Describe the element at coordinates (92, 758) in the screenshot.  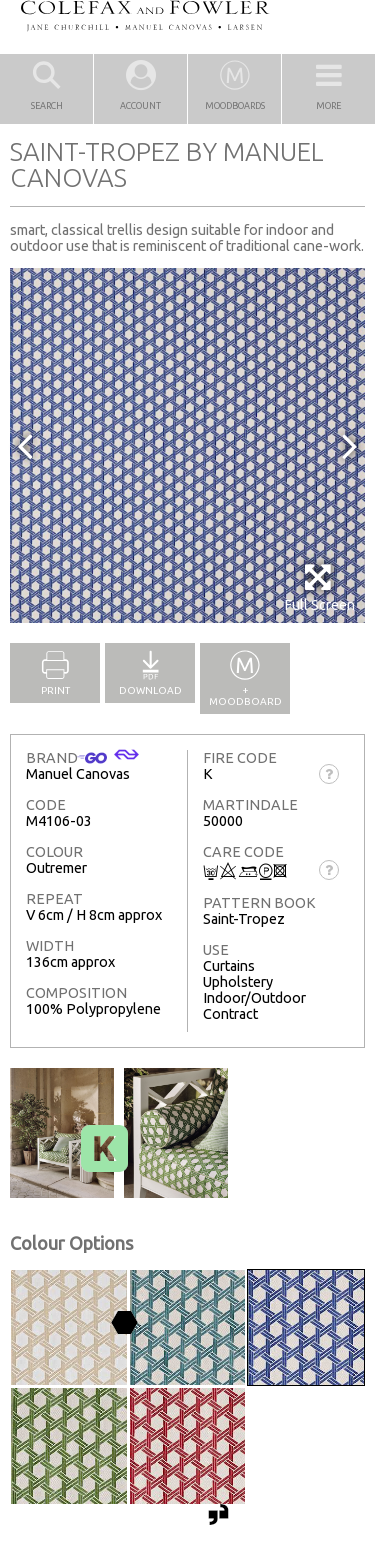
I see `go programming language logo` at that location.